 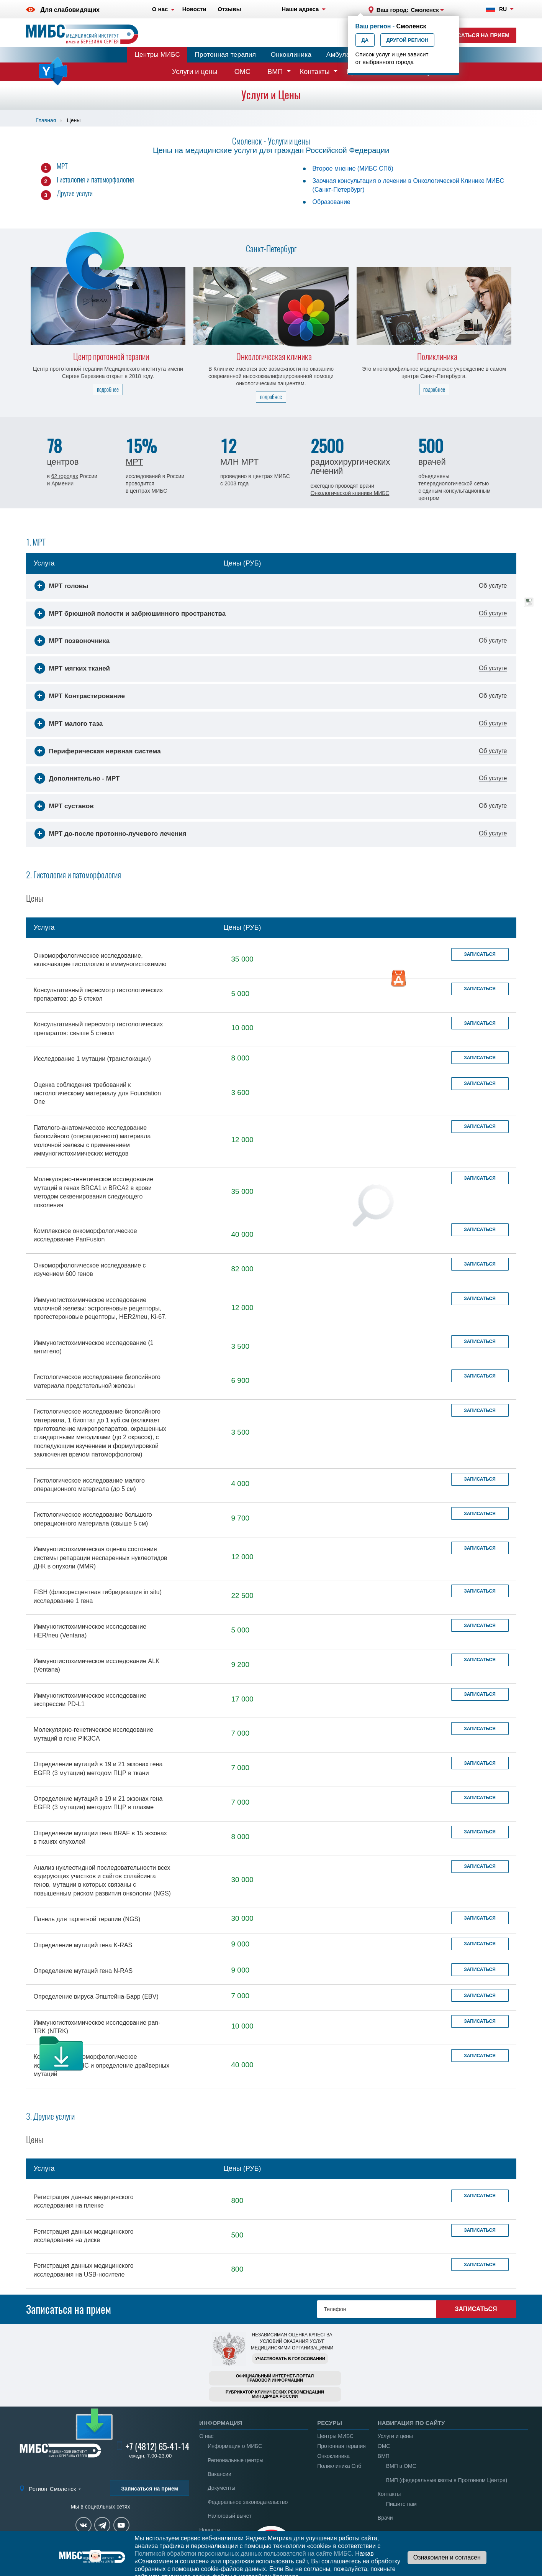 I want to click on open Microsoft Edge browser, so click(x=95, y=261).